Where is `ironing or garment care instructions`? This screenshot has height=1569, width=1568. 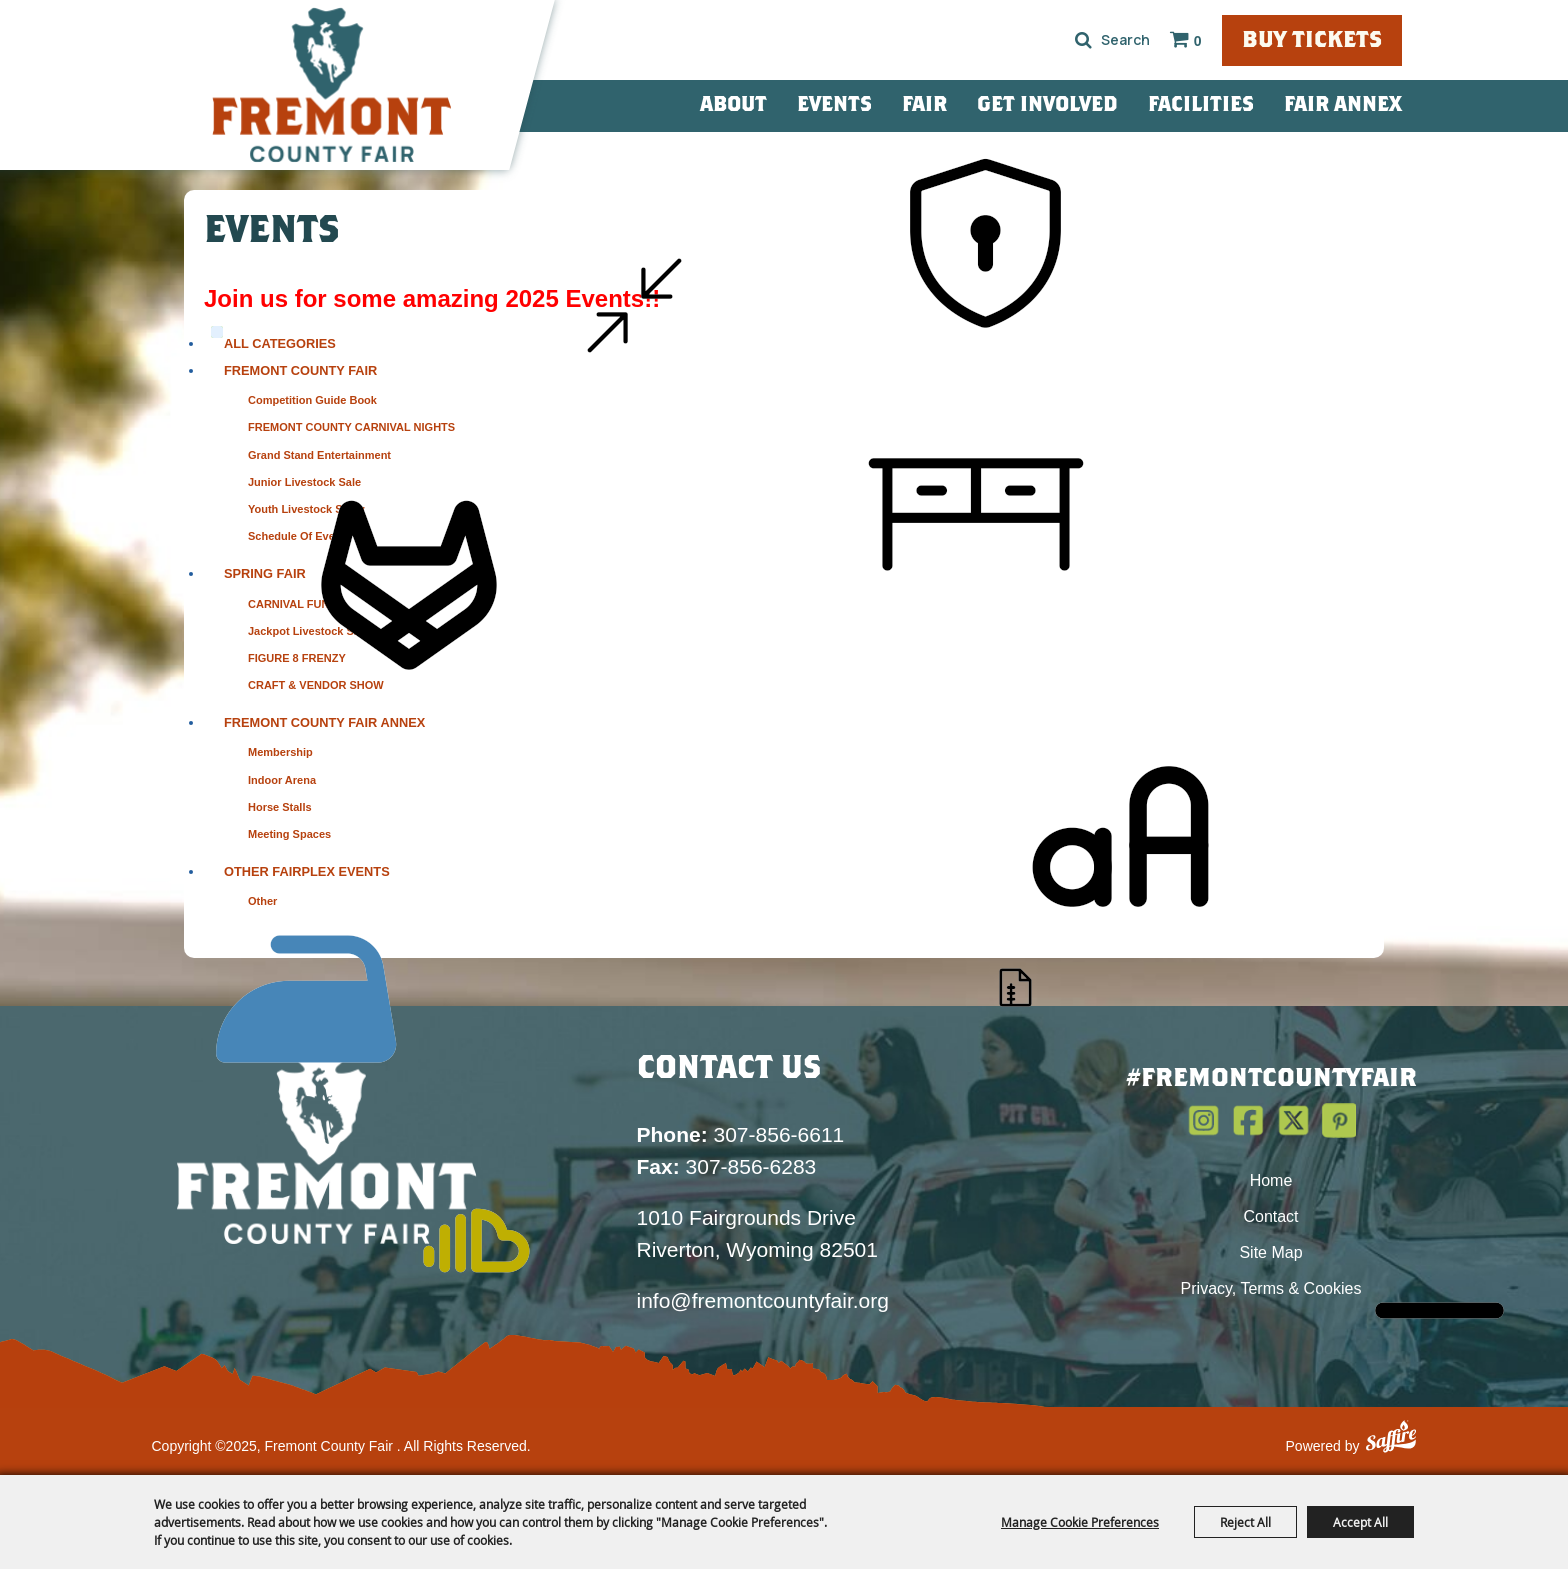 ironing or garment care instructions is located at coordinates (307, 999).